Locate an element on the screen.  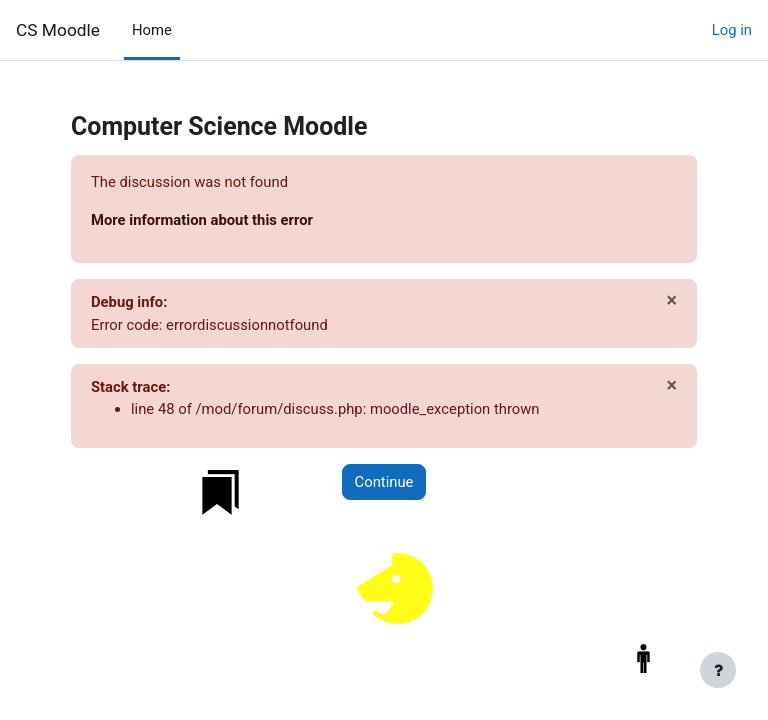
select male gender option is located at coordinates (643, 658).